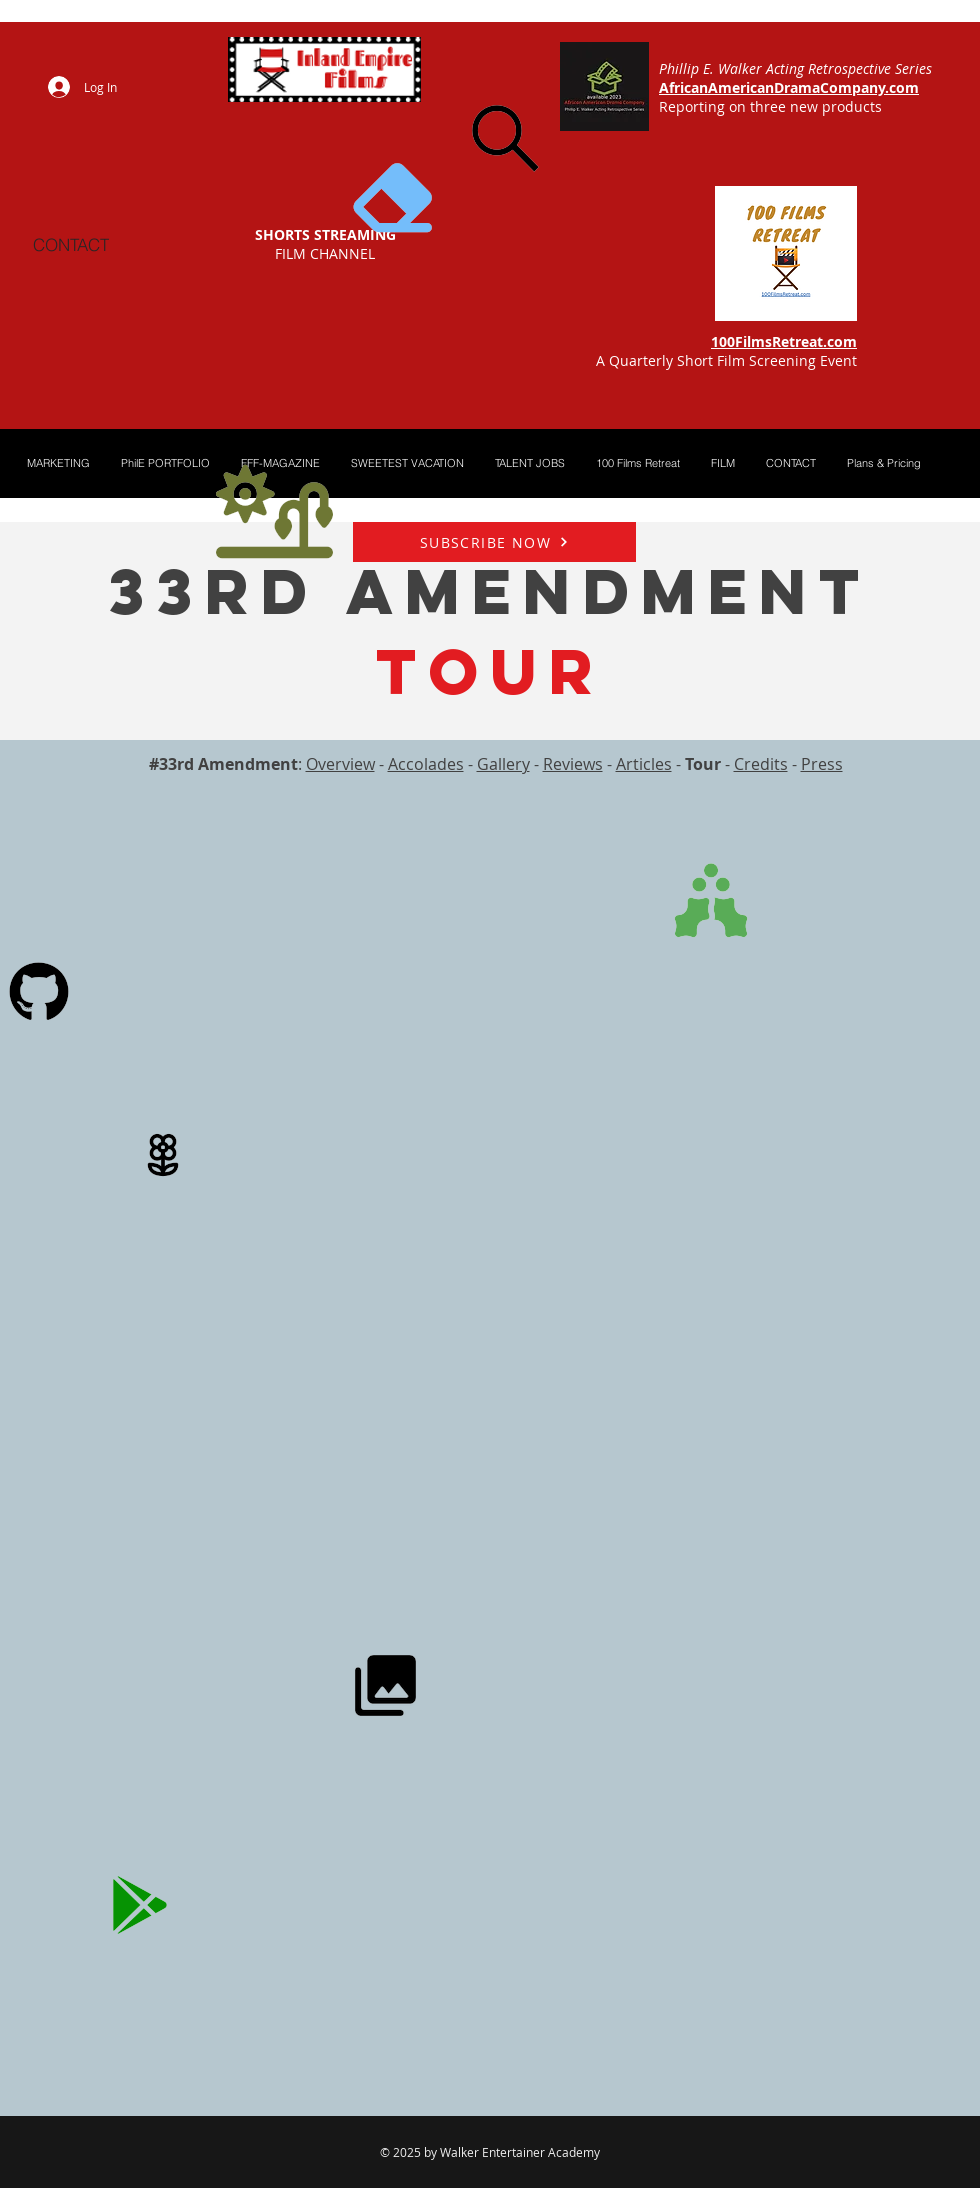 The width and height of the screenshot is (980, 2188). What do you see at coordinates (163, 1155) in the screenshot?
I see `access garden or plant care features` at bounding box center [163, 1155].